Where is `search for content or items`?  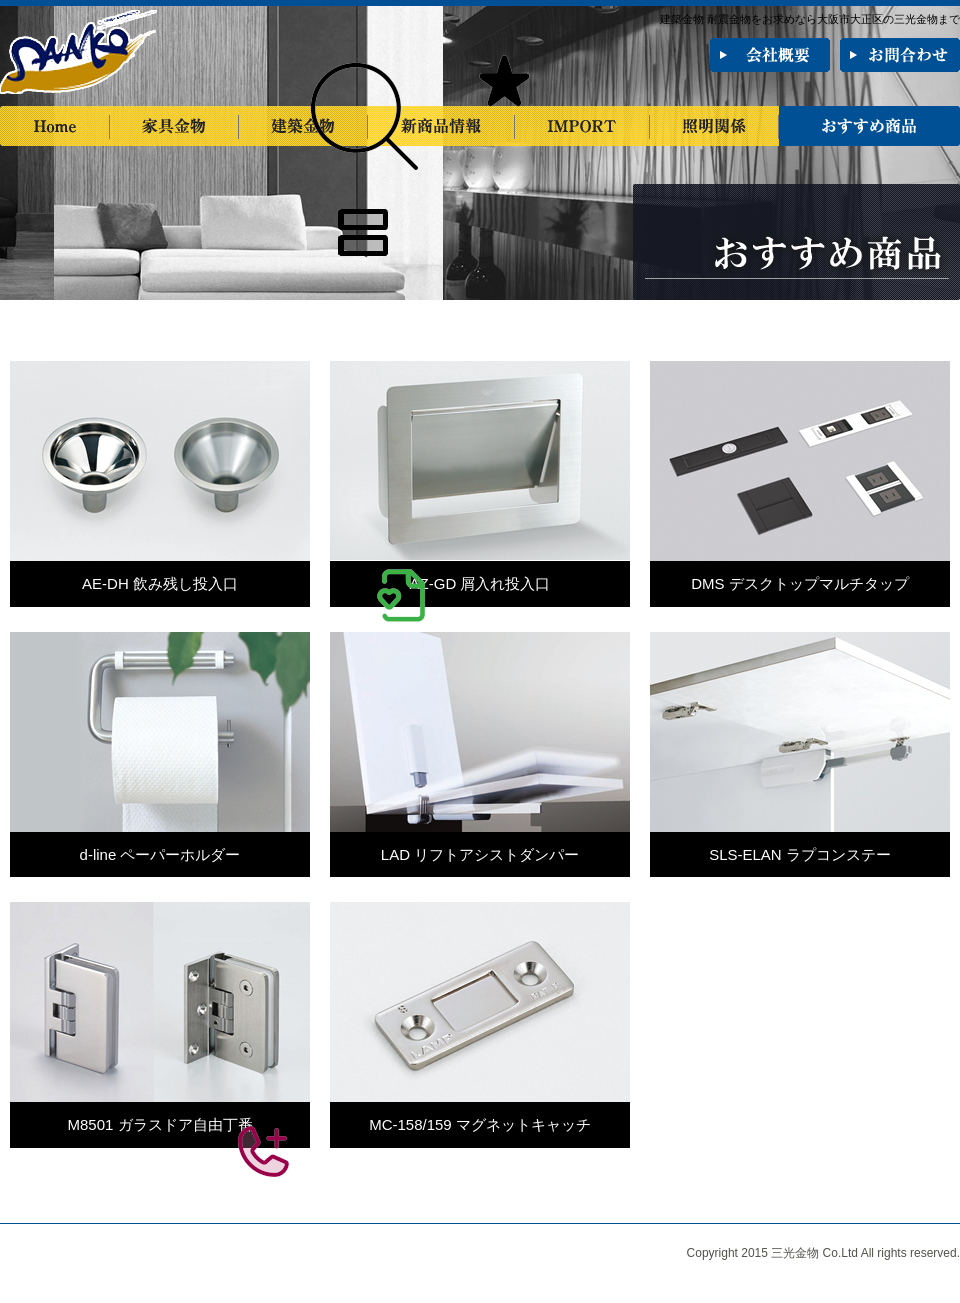
search for content or items is located at coordinates (364, 116).